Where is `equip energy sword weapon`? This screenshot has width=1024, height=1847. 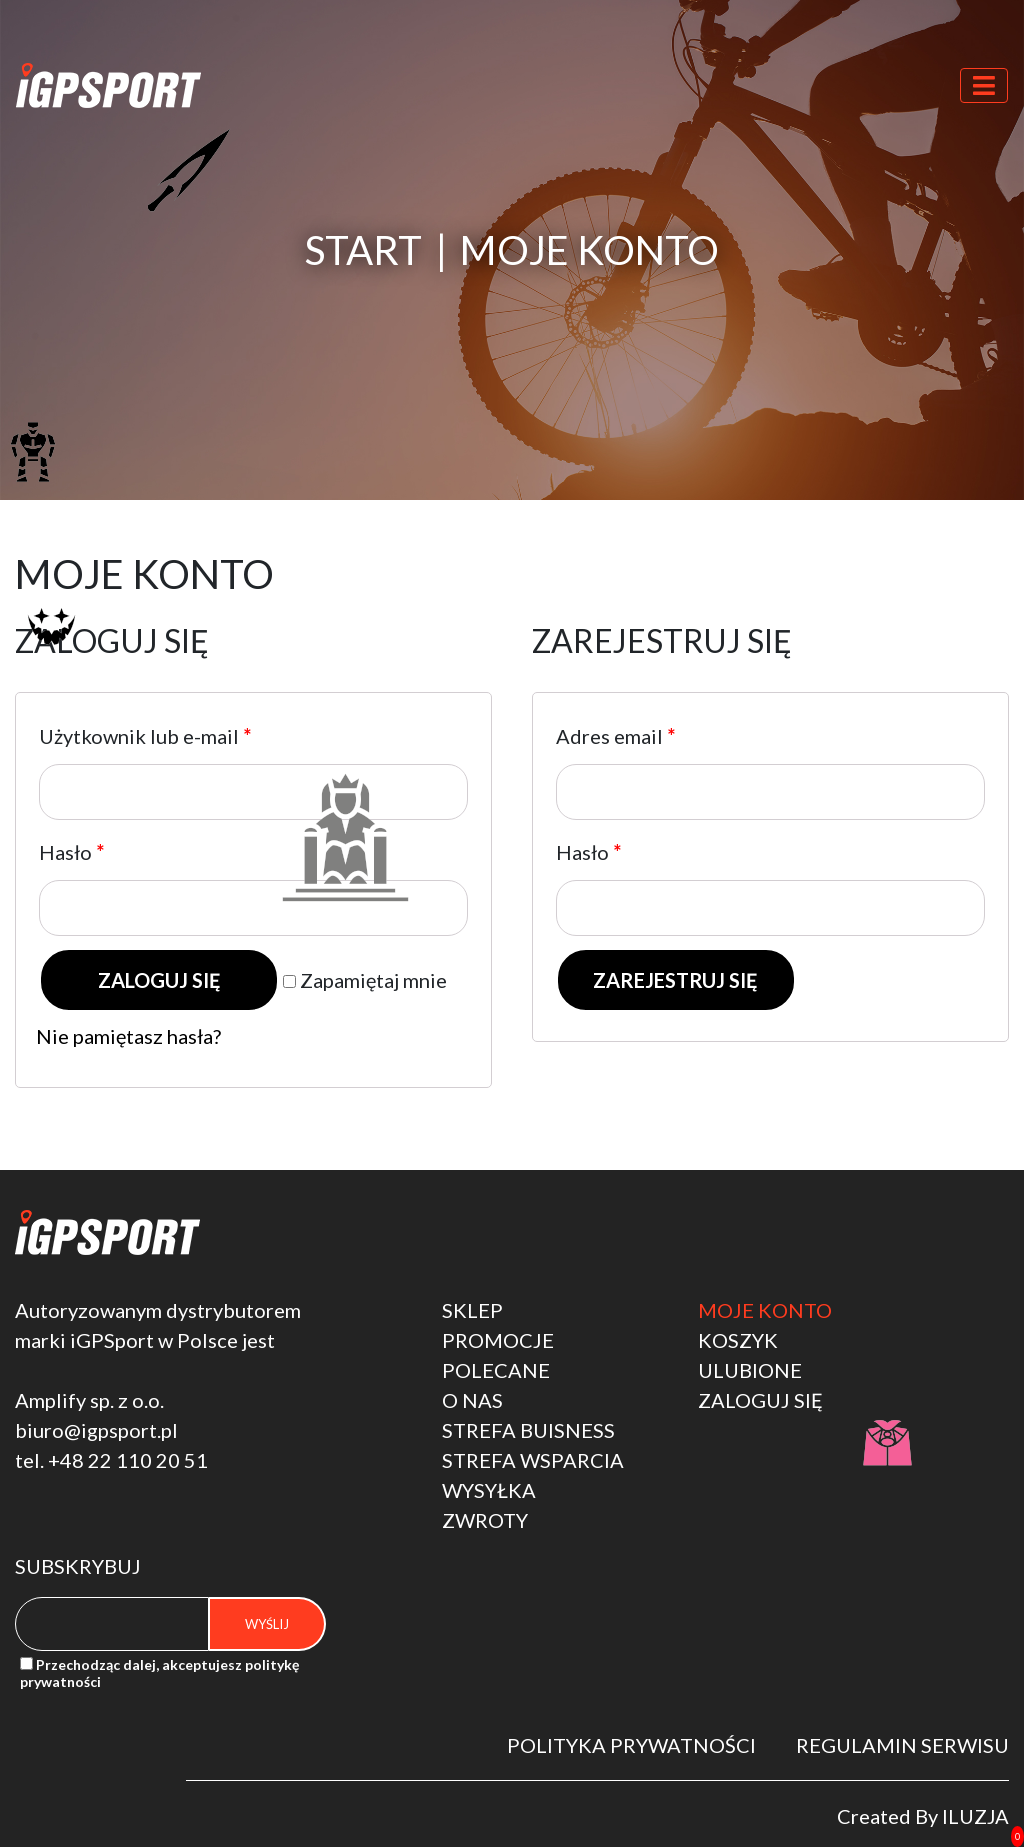
equip energy sword weapon is located at coordinates (189, 169).